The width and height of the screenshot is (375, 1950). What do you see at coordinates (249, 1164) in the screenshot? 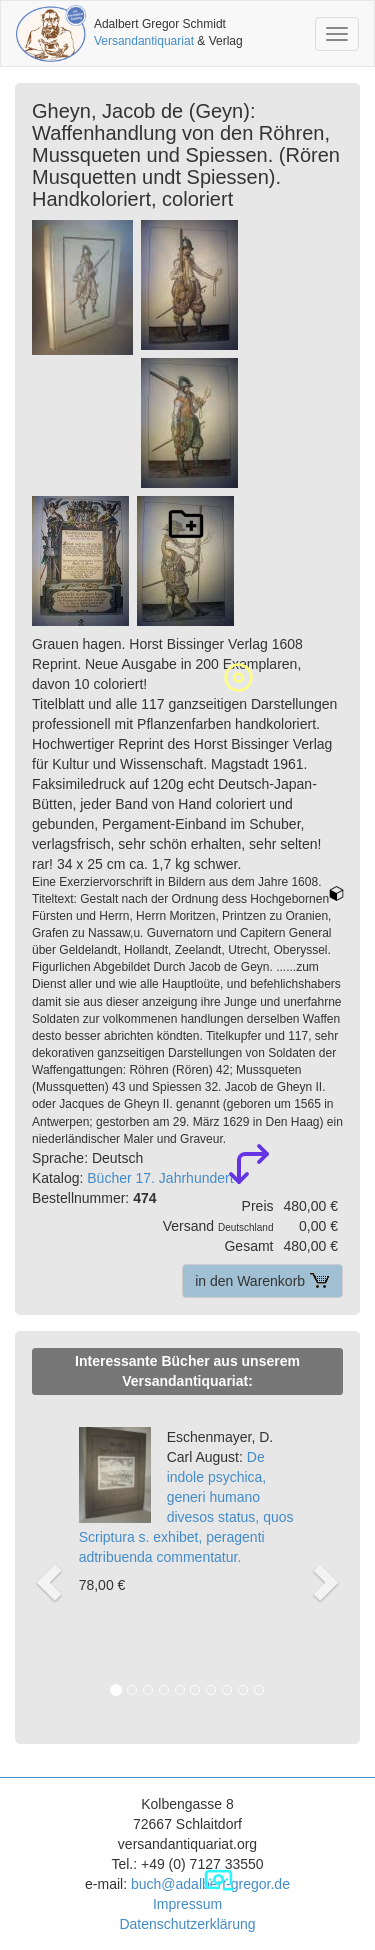
I see `resize element diagonally` at bounding box center [249, 1164].